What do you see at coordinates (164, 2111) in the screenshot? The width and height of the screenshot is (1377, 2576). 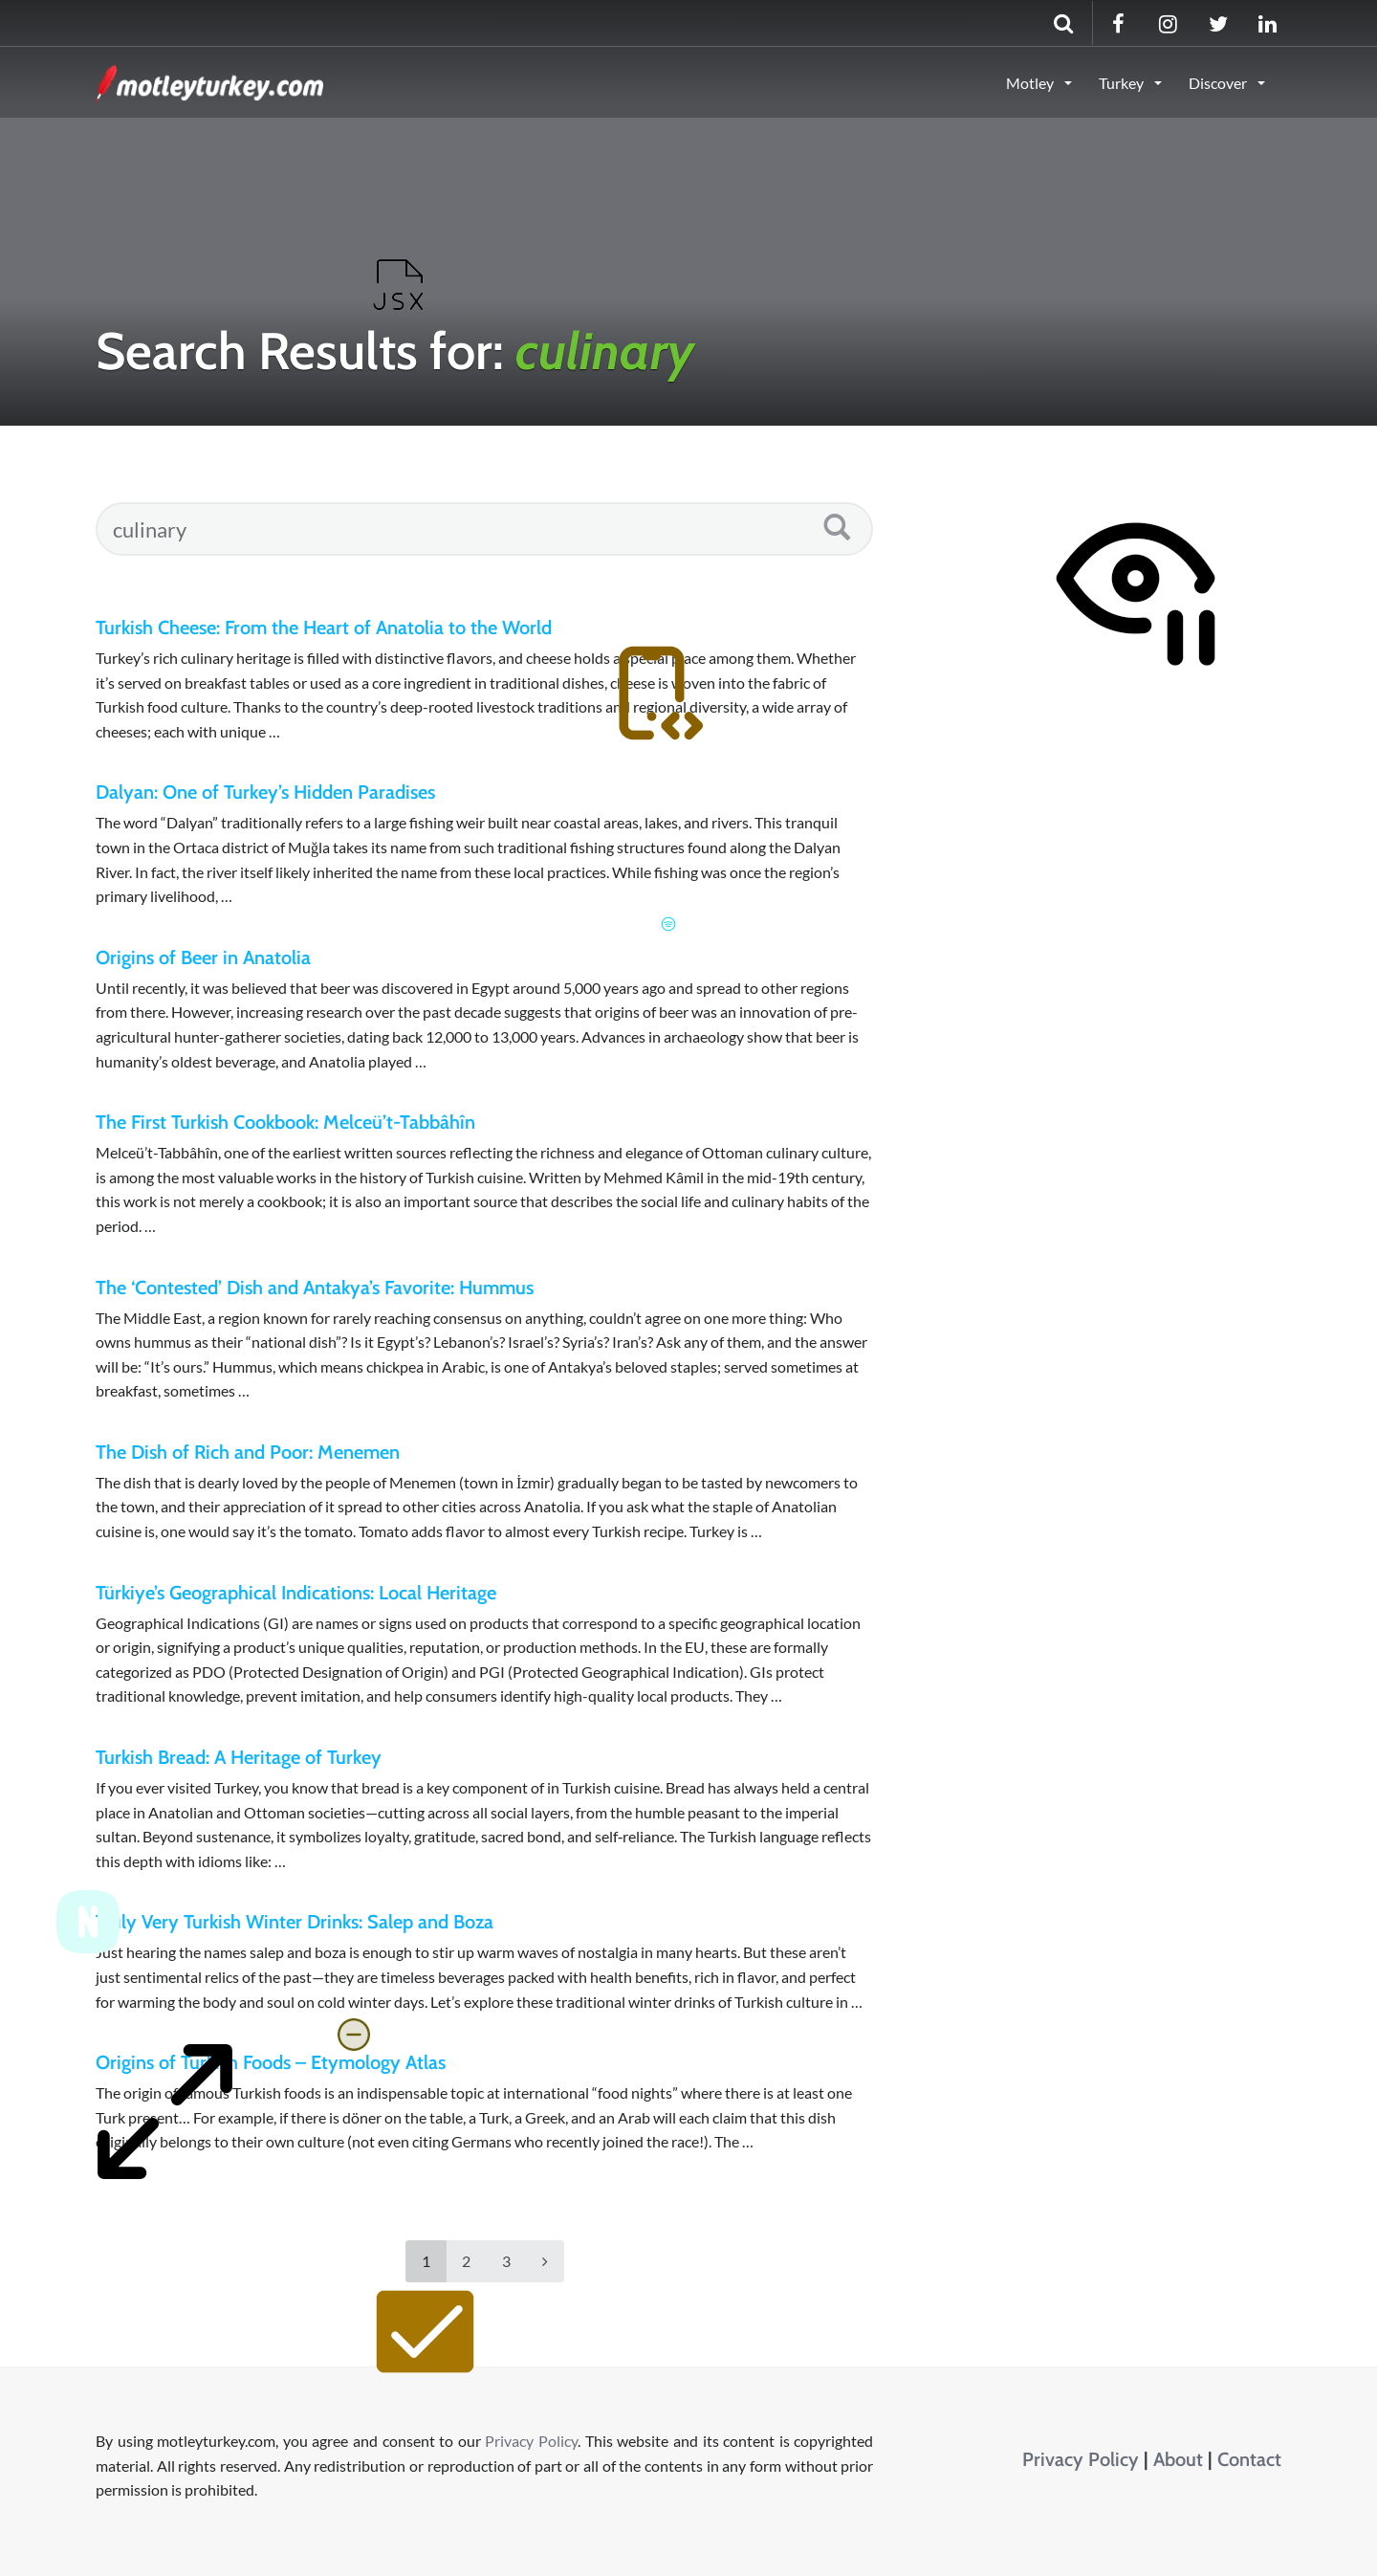 I see `expand to fullscreen mode` at bounding box center [164, 2111].